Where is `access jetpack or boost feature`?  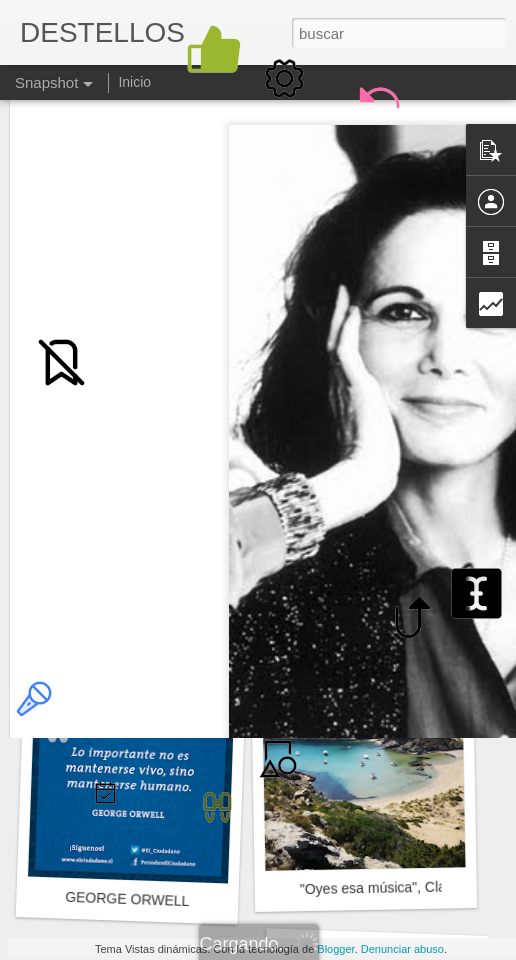 access jetpack or boost feature is located at coordinates (217, 807).